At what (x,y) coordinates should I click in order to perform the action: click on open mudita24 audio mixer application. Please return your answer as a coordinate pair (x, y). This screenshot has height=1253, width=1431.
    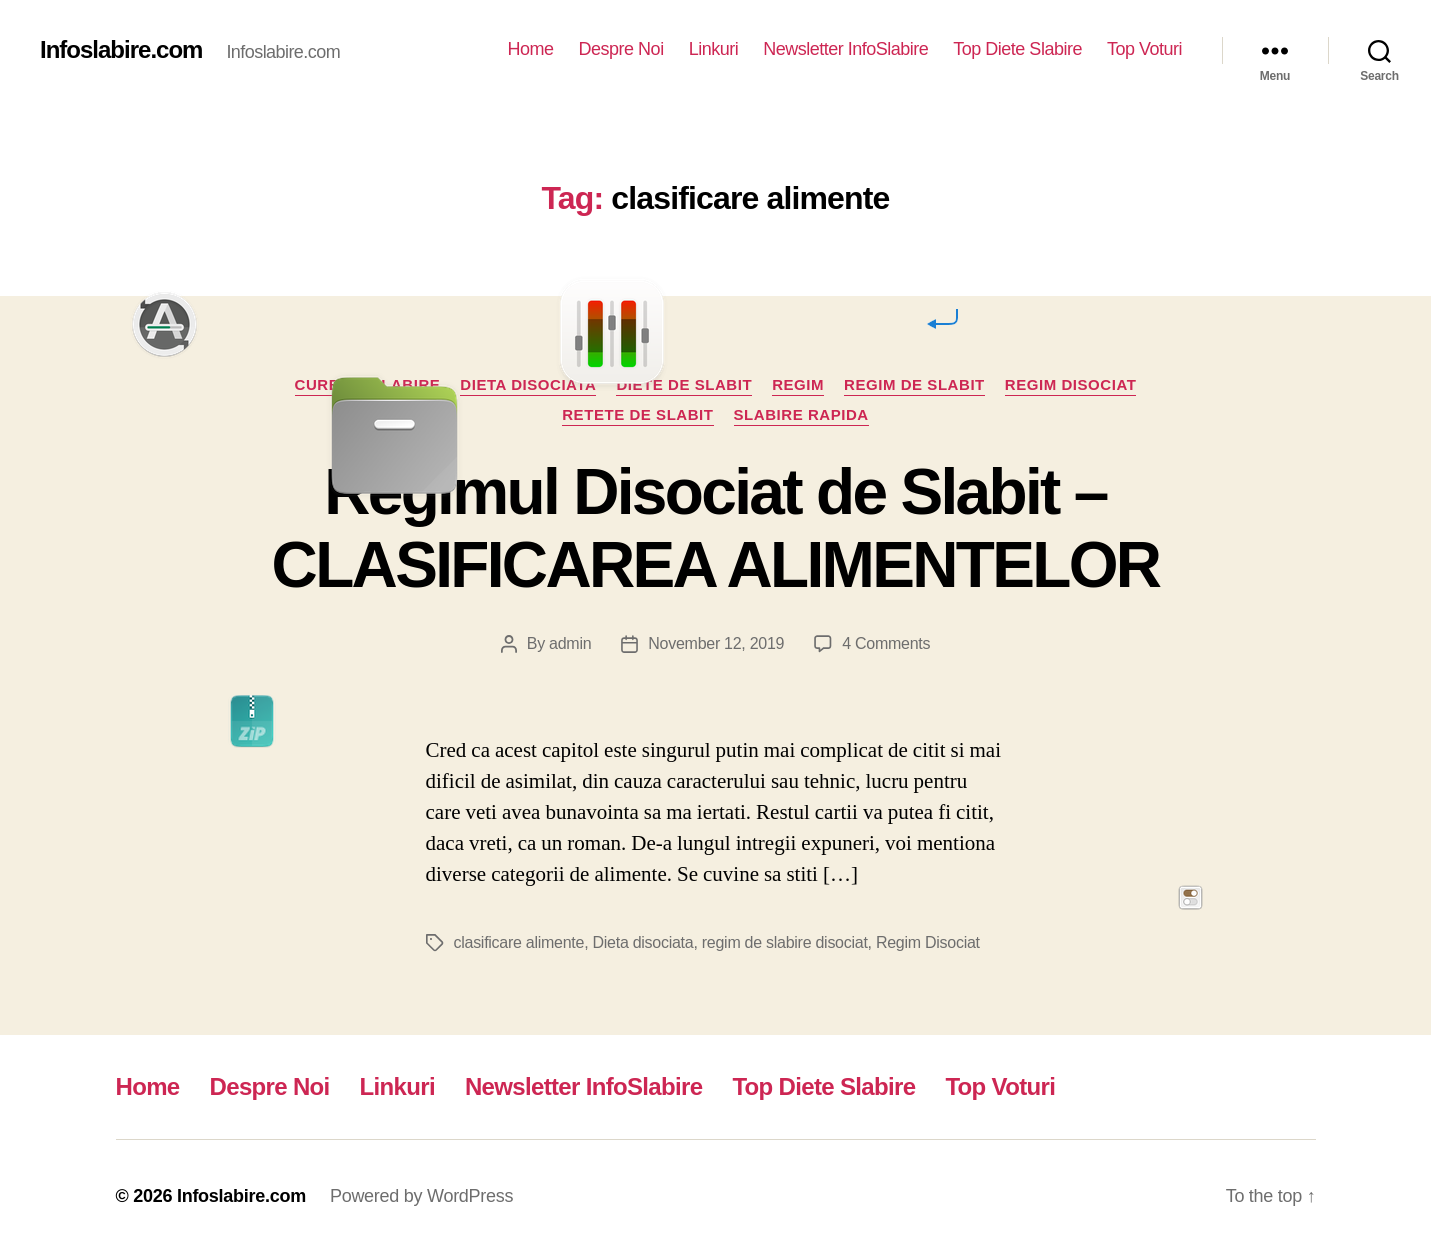
    Looking at the image, I should click on (612, 332).